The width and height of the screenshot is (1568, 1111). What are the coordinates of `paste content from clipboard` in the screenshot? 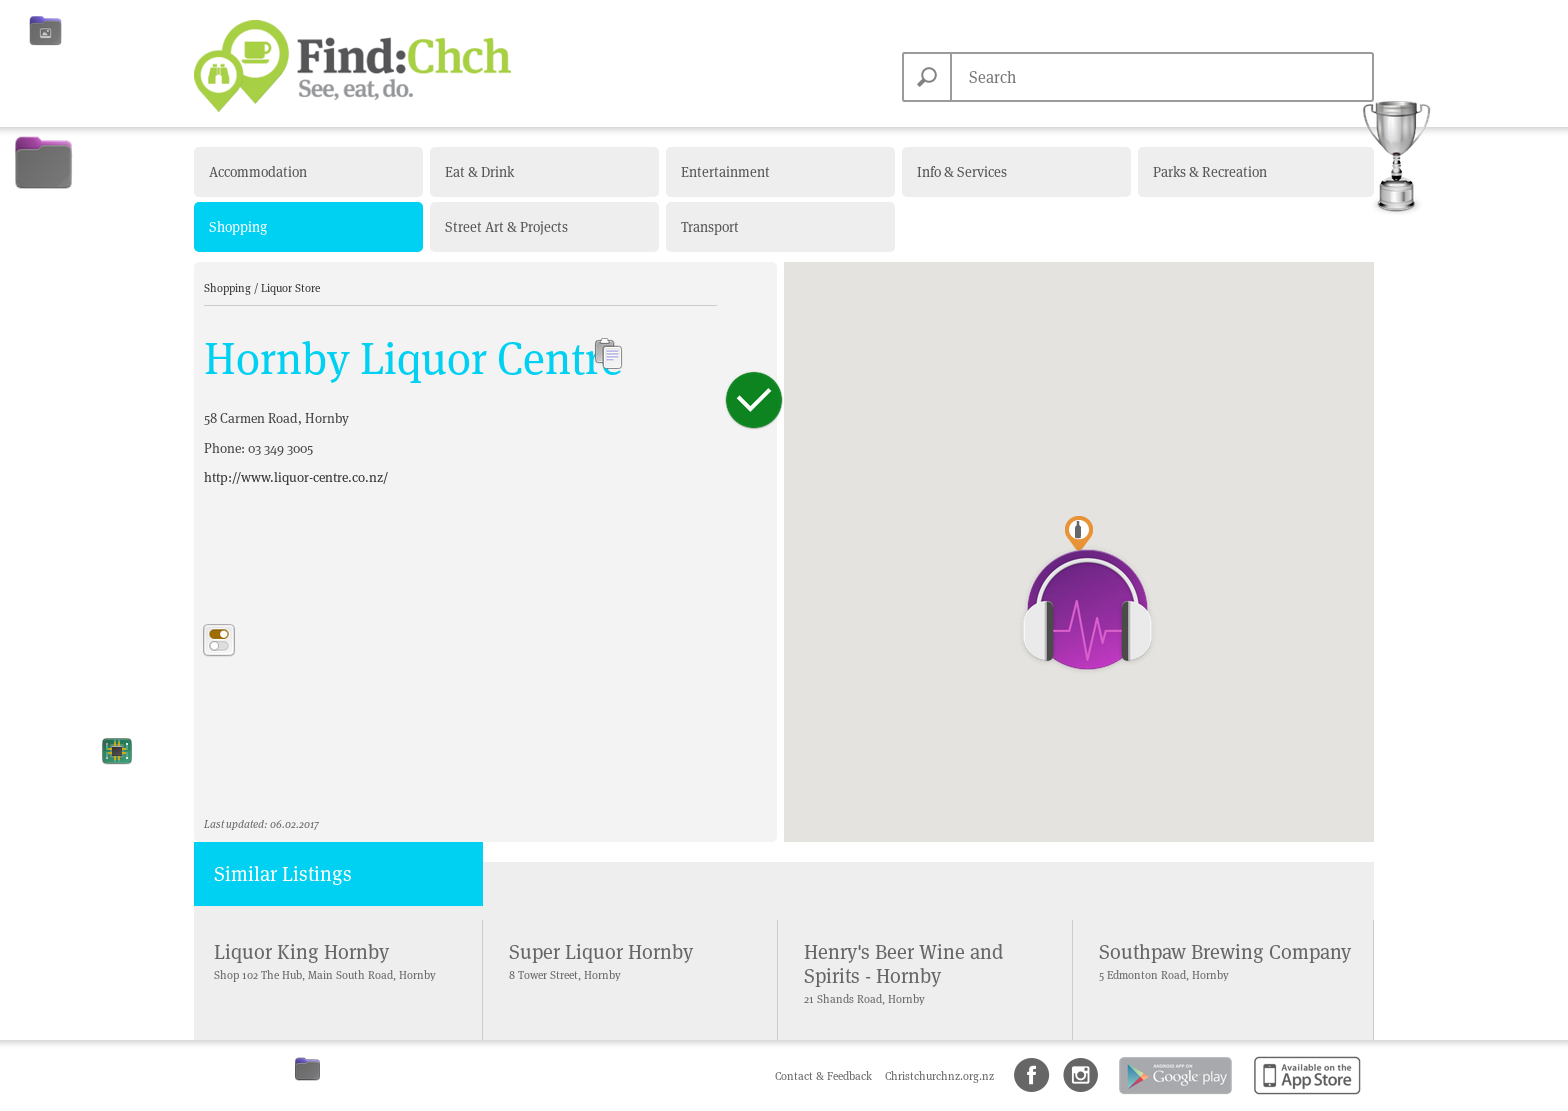 It's located at (608, 353).